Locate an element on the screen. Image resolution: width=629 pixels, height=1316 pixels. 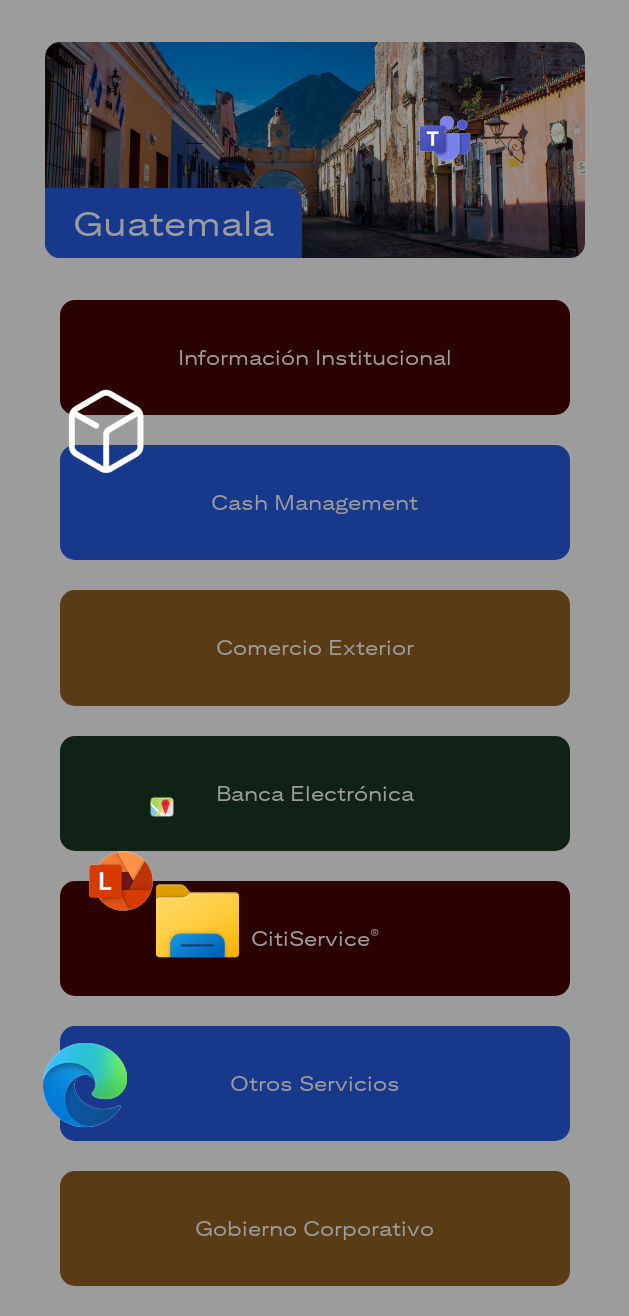
open microsoft teams is located at coordinates (445, 139).